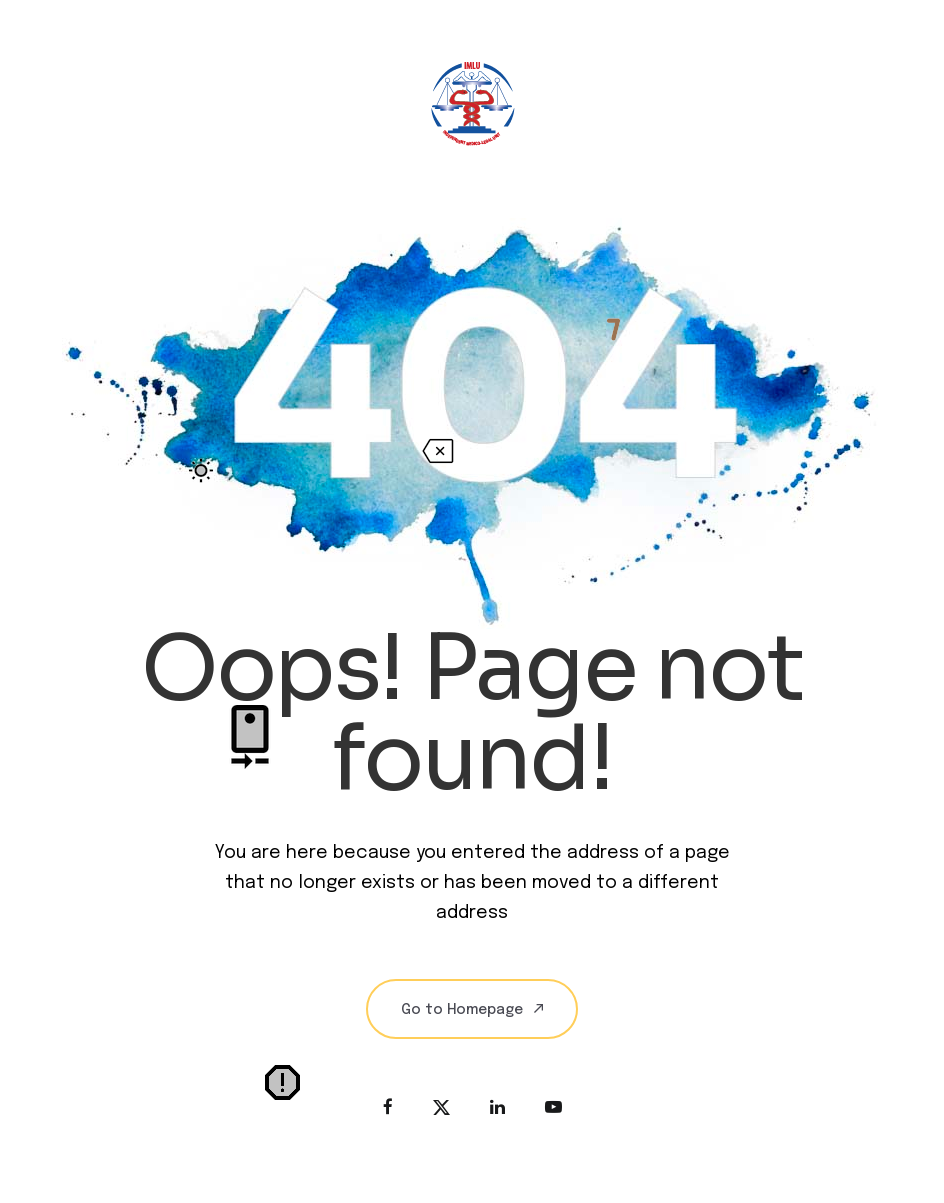  What do you see at coordinates (439, 451) in the screenshot?
I see `delete the last character entered` at bounding box center [439, 451].